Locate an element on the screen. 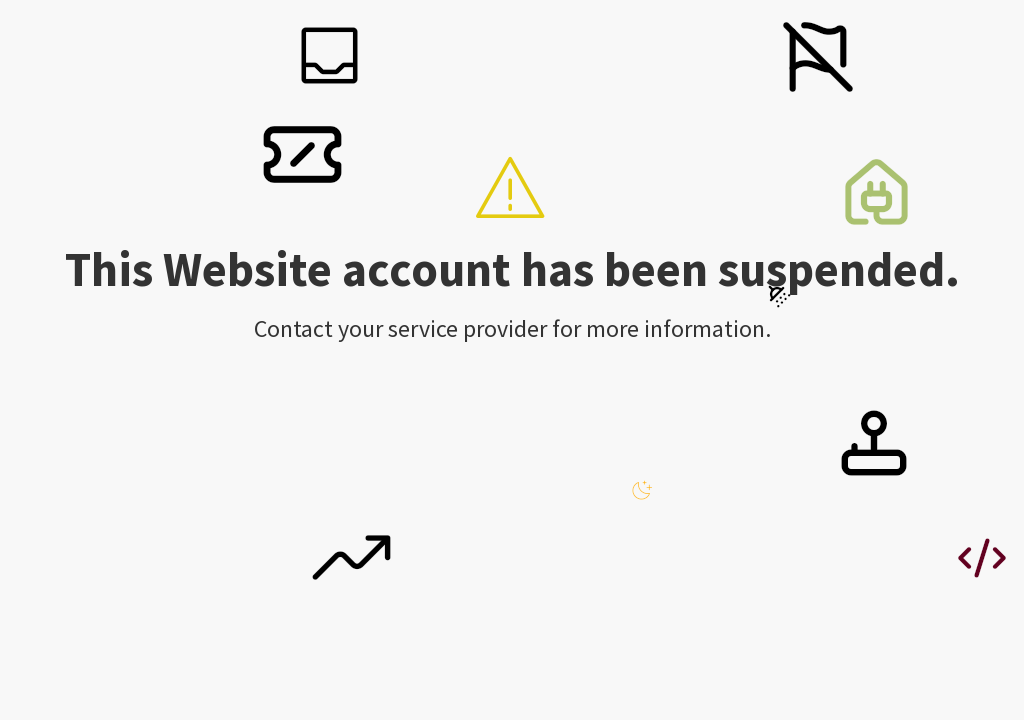  access game controller settings is located at coordinates (874, 443).